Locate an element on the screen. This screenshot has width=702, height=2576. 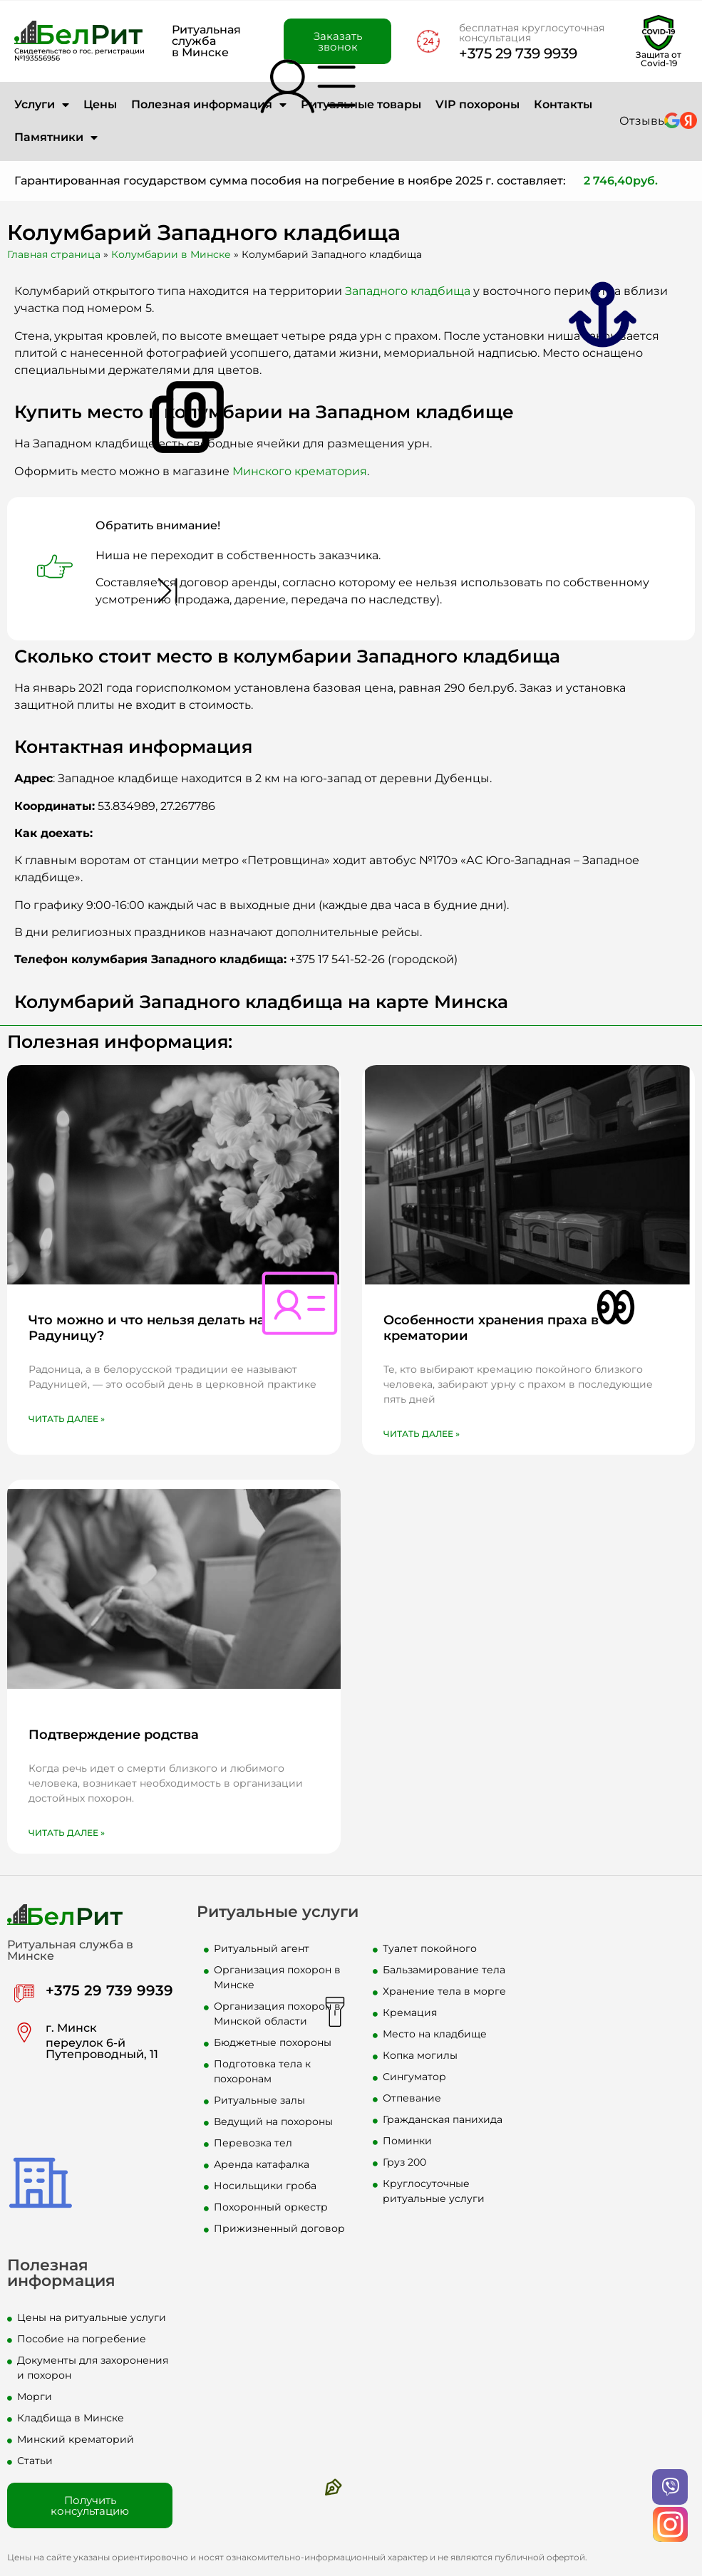
view profile or account information is located at coordinates (299, 1303).